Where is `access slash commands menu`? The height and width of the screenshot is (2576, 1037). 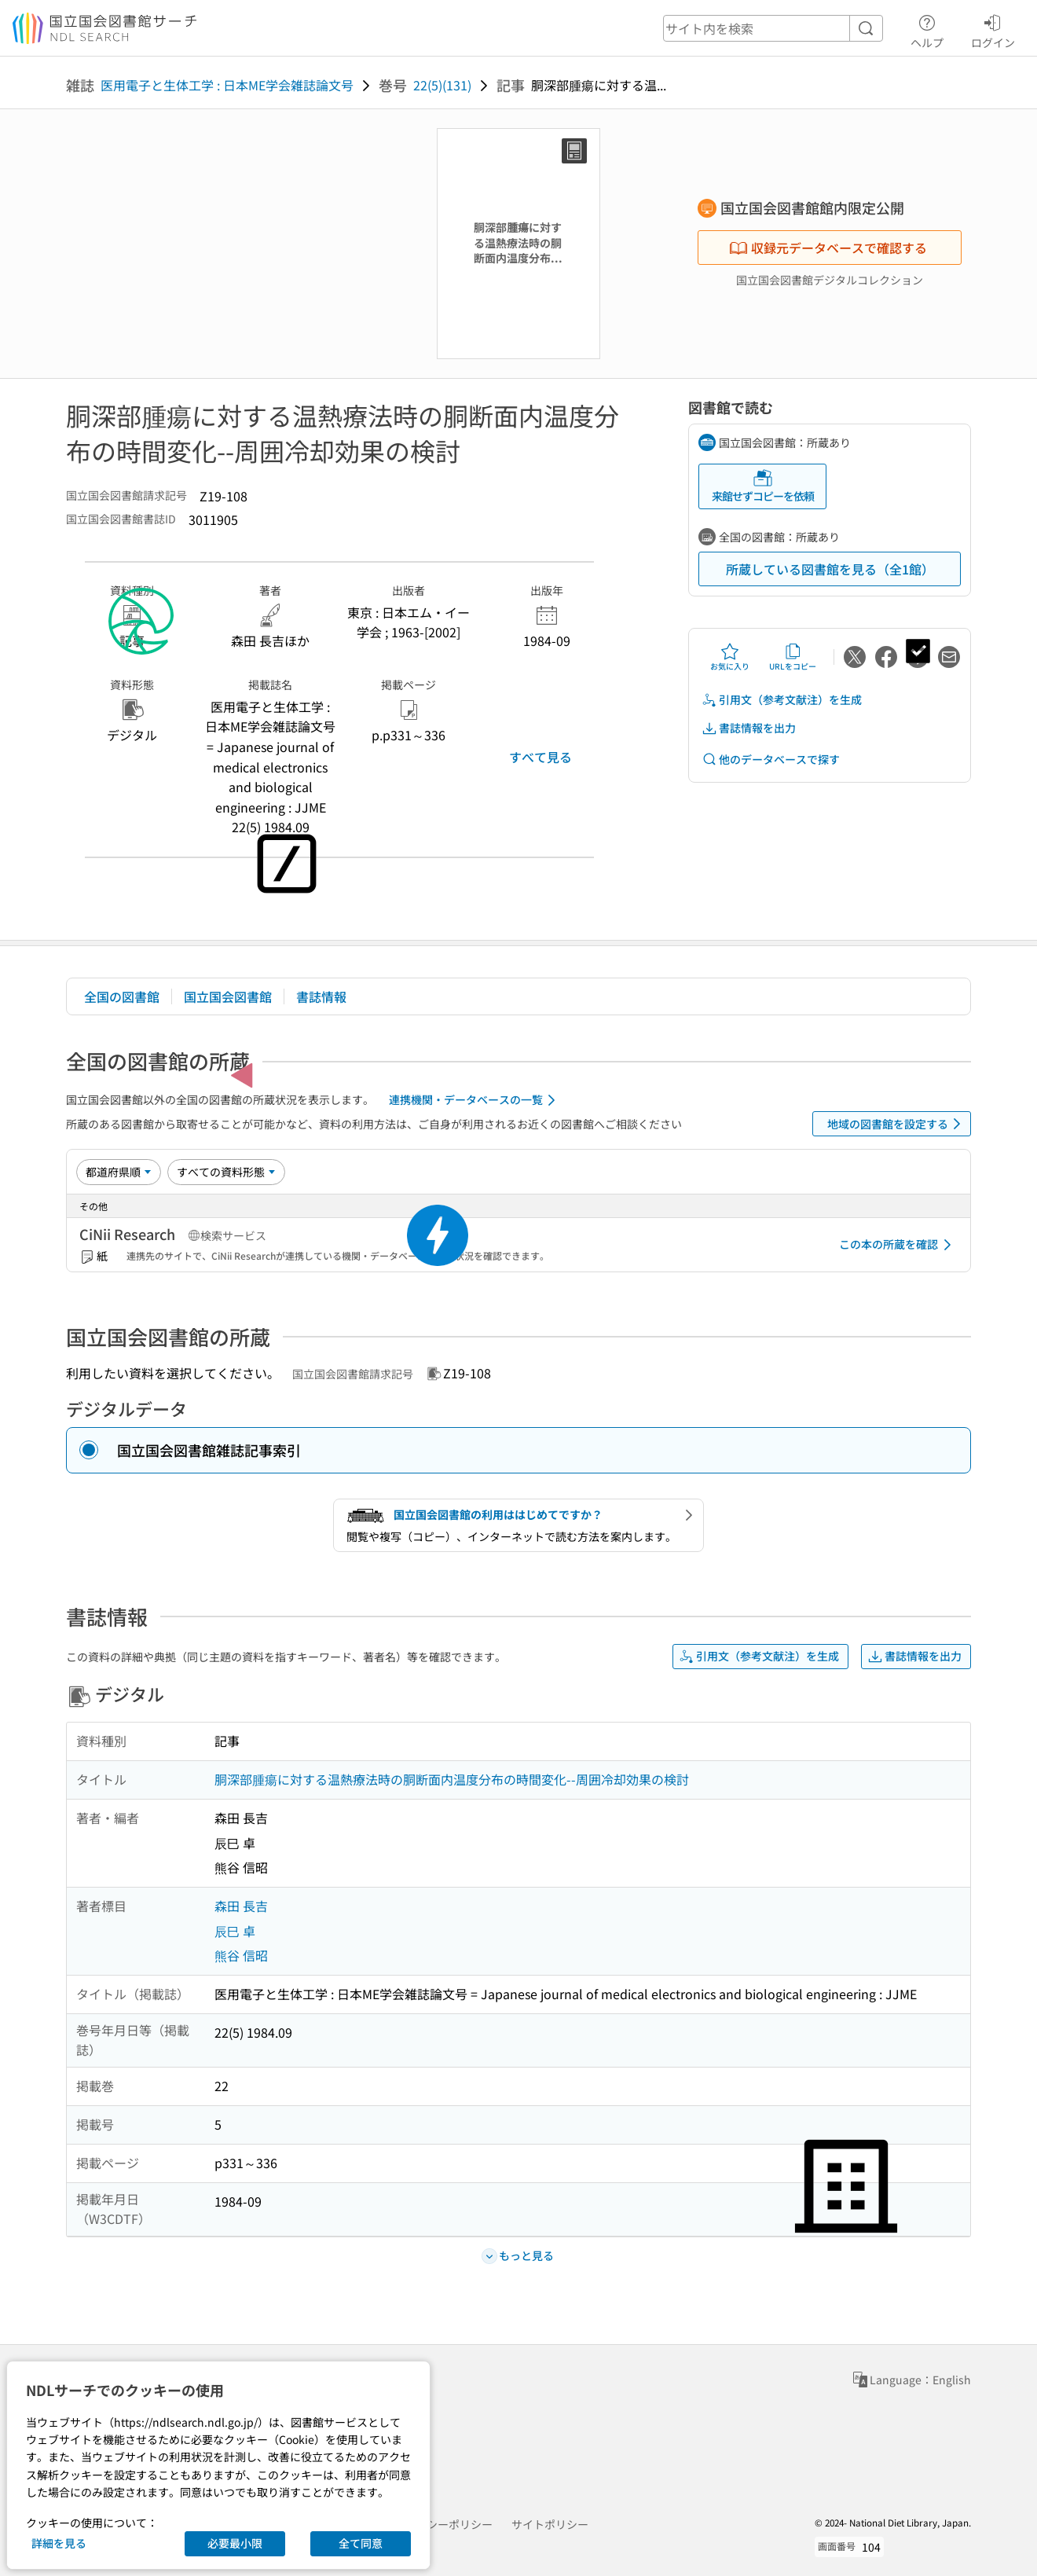 access slash commands menu is located at coordinates (287, 864).